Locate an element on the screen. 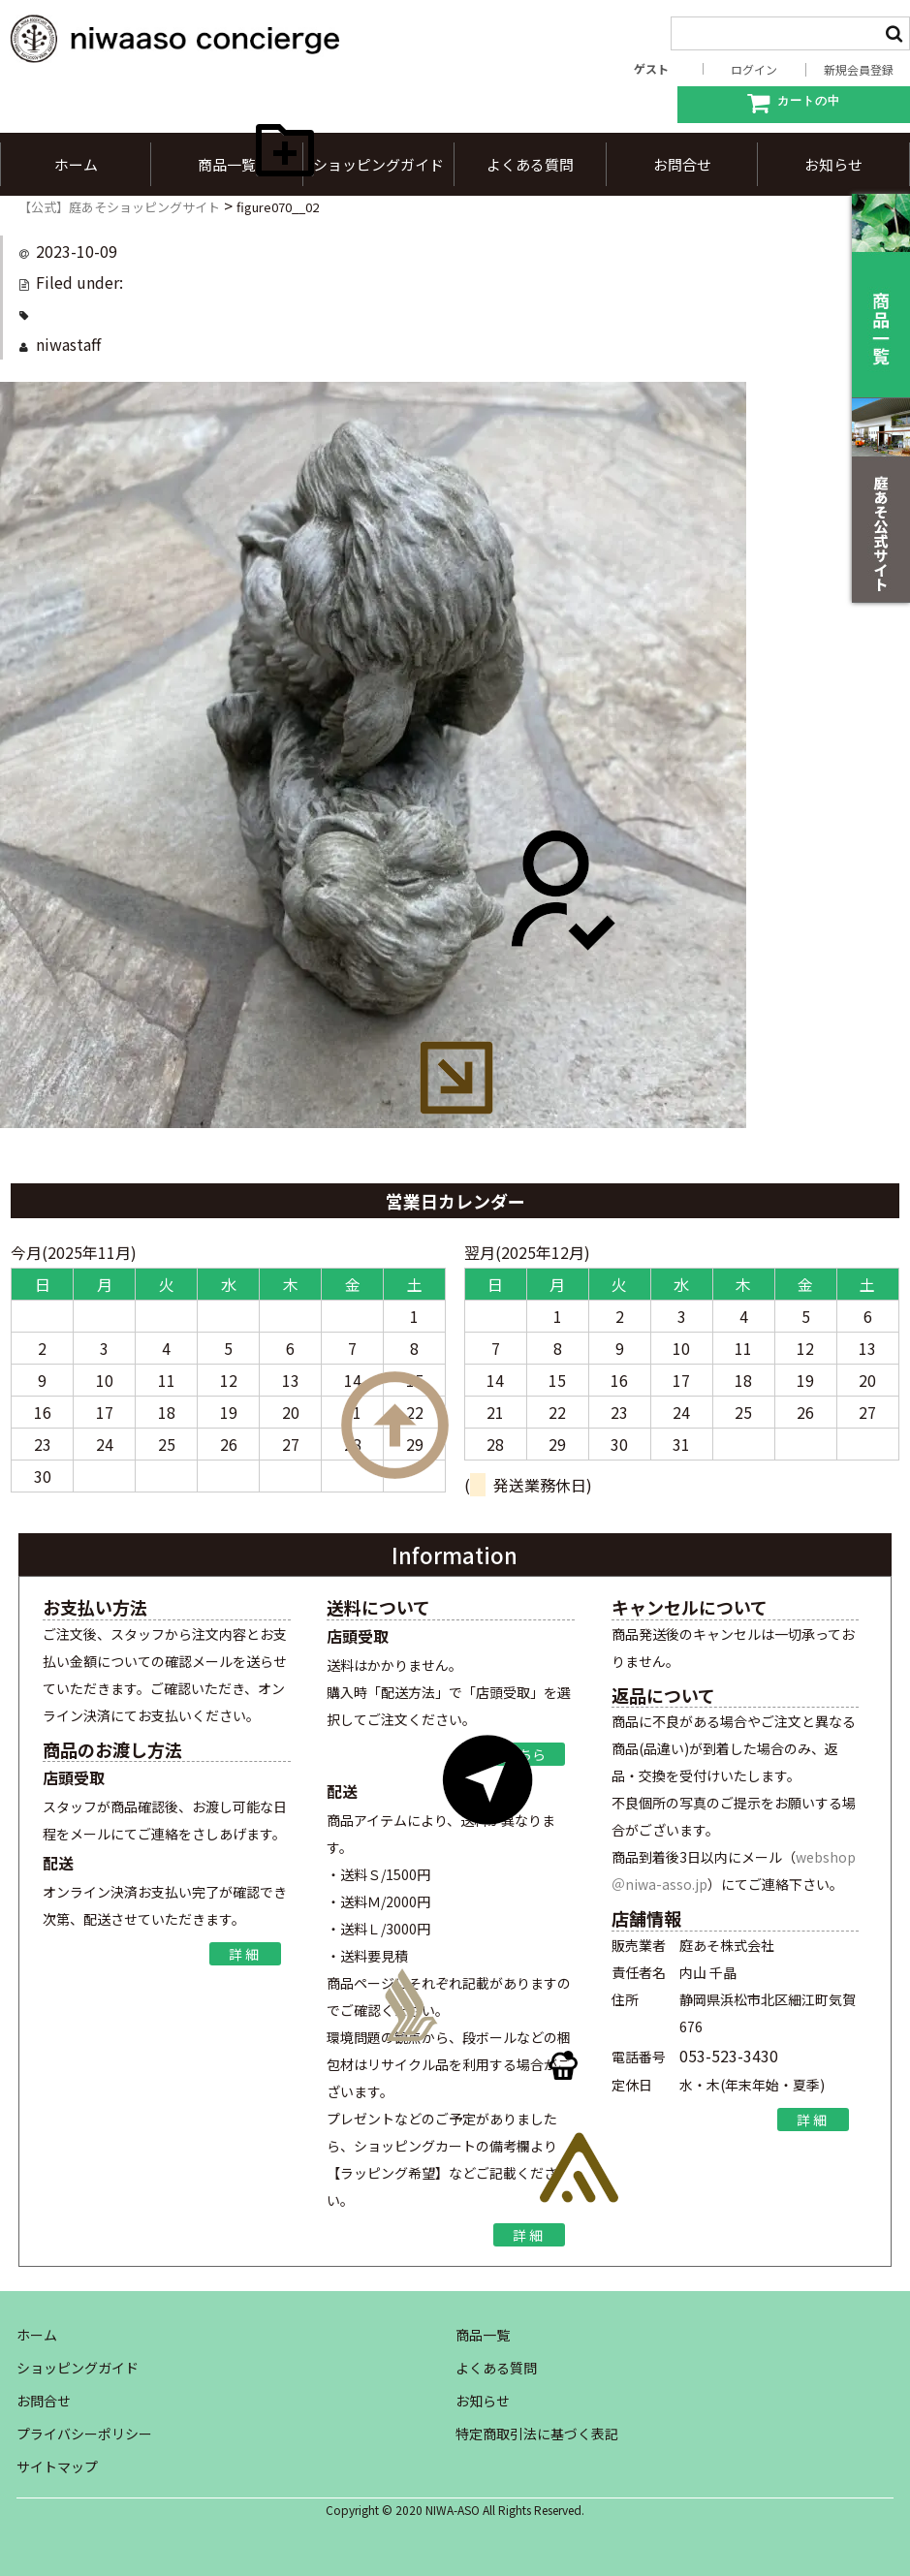 The image size is (910, 2576). view birthday or celebration notifications is located at coordinates (563, 2065).